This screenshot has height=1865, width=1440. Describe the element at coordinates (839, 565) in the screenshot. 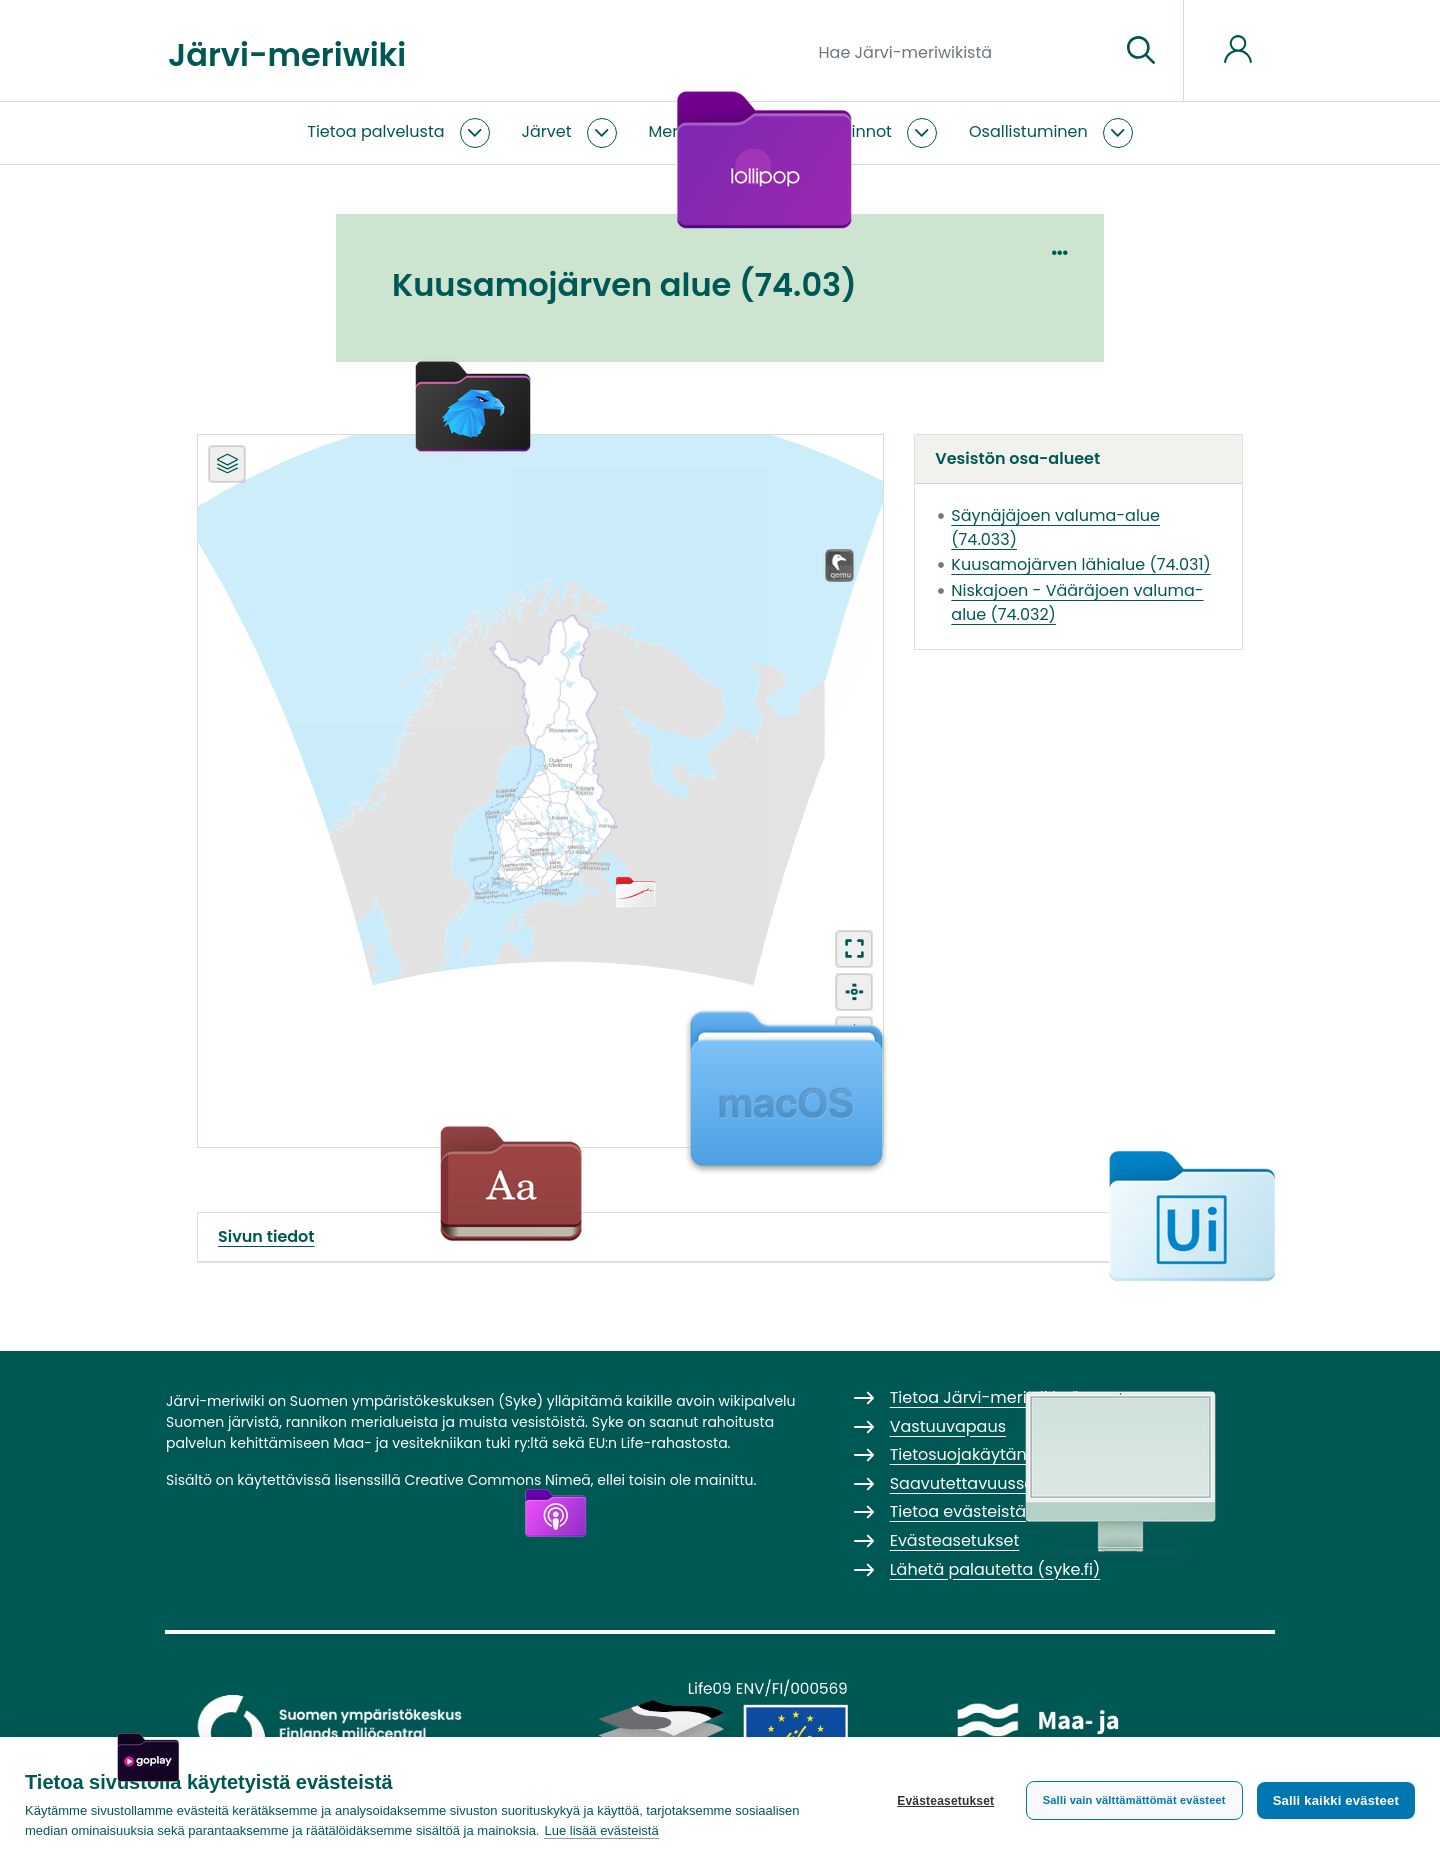

I see `qemu virtual disk image file` at that location.